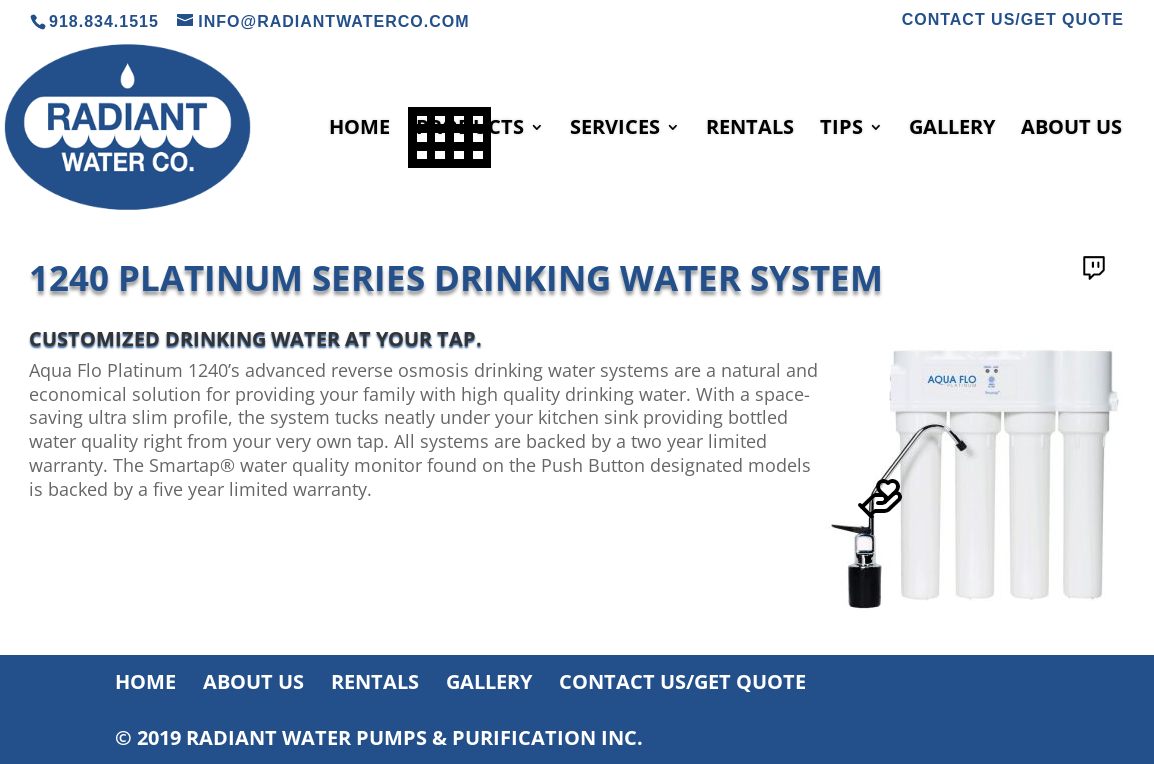 The image size is (1154, 764). I want to click on donate or give support, so click(880, 499).